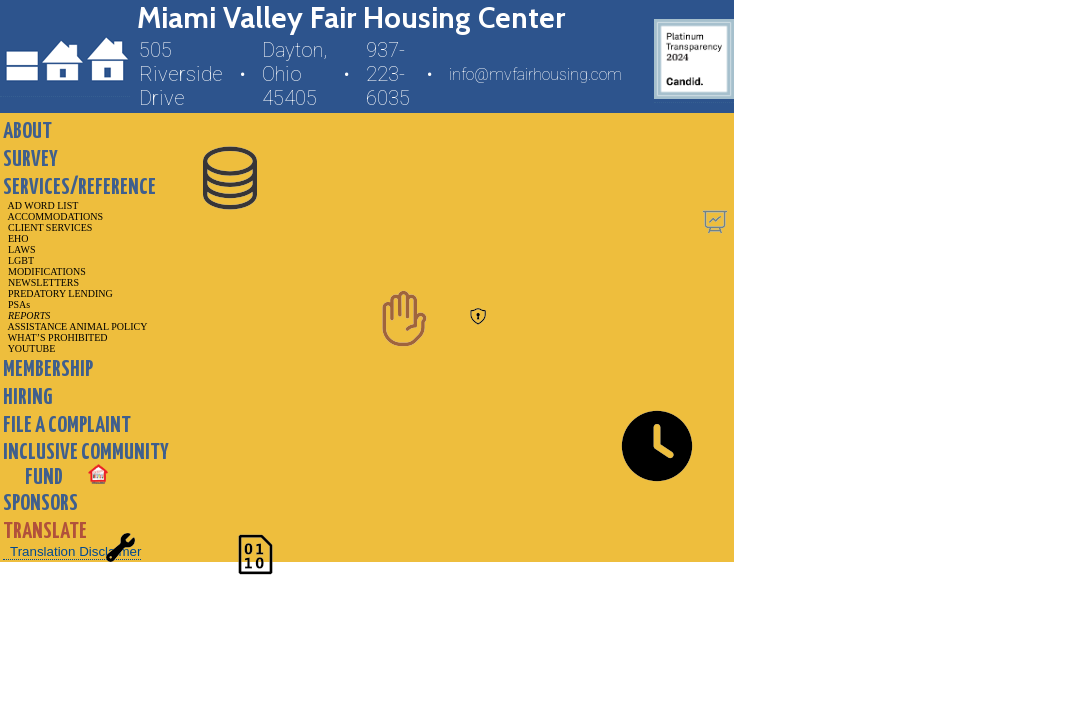 This screenshot has height=720, width=1080. I want to click on view time or clock settings, so click(657, 446).